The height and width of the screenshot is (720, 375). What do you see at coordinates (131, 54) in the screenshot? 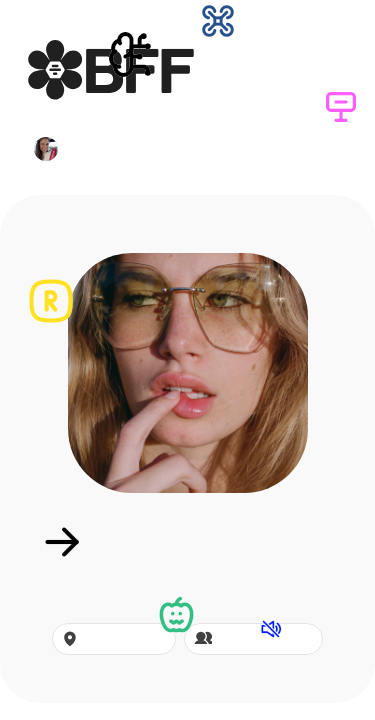
I see `access AI or machine learning features` at bounding box center [131, 54].